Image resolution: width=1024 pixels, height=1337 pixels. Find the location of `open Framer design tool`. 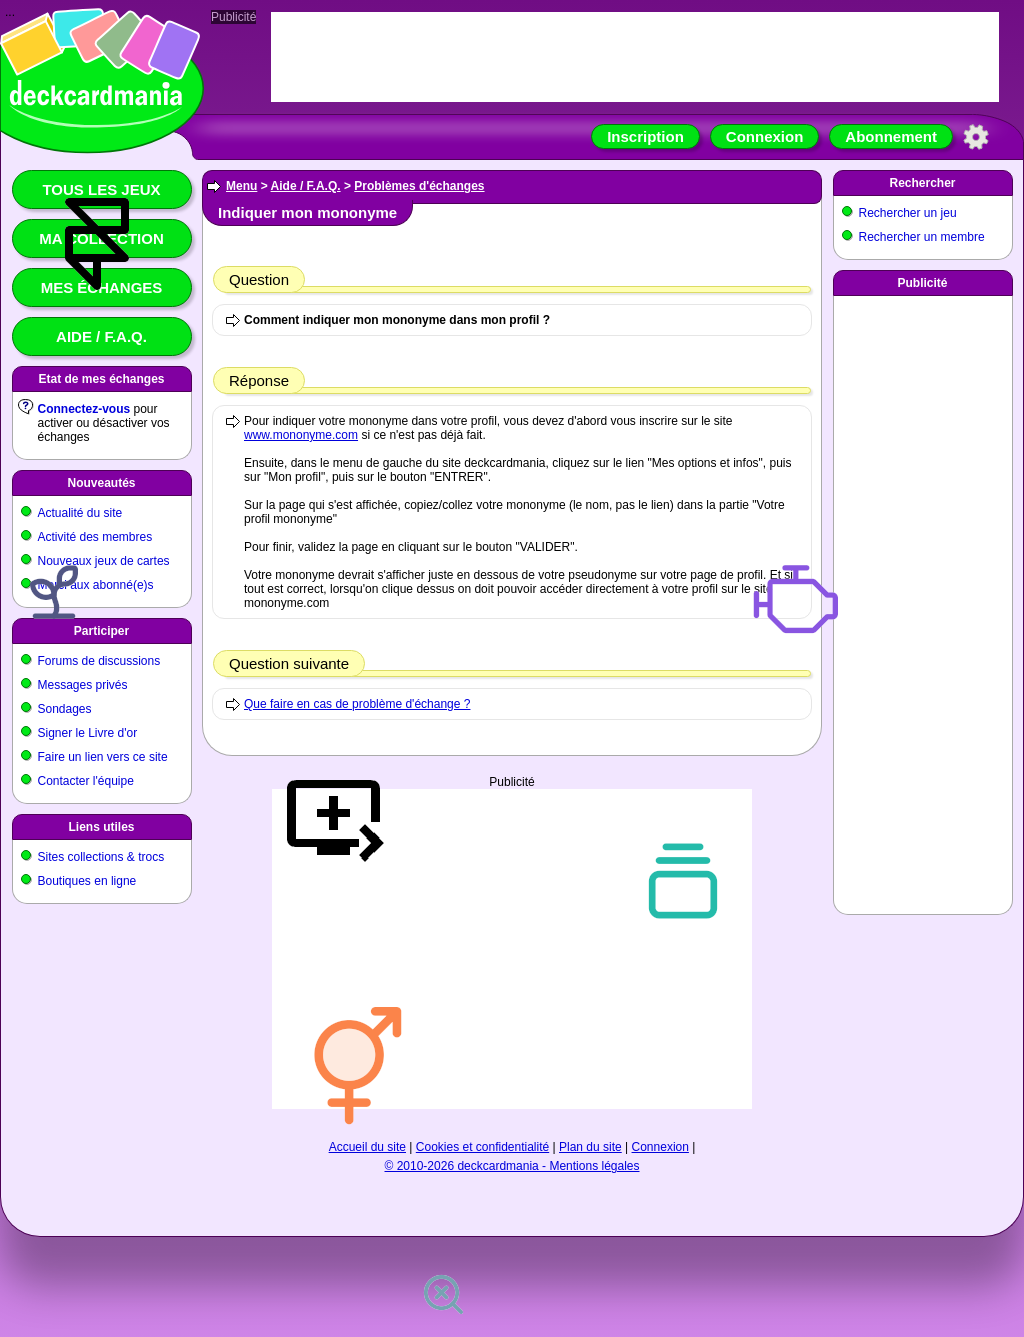

open Framer design tool is located at coordinates (97, 242).